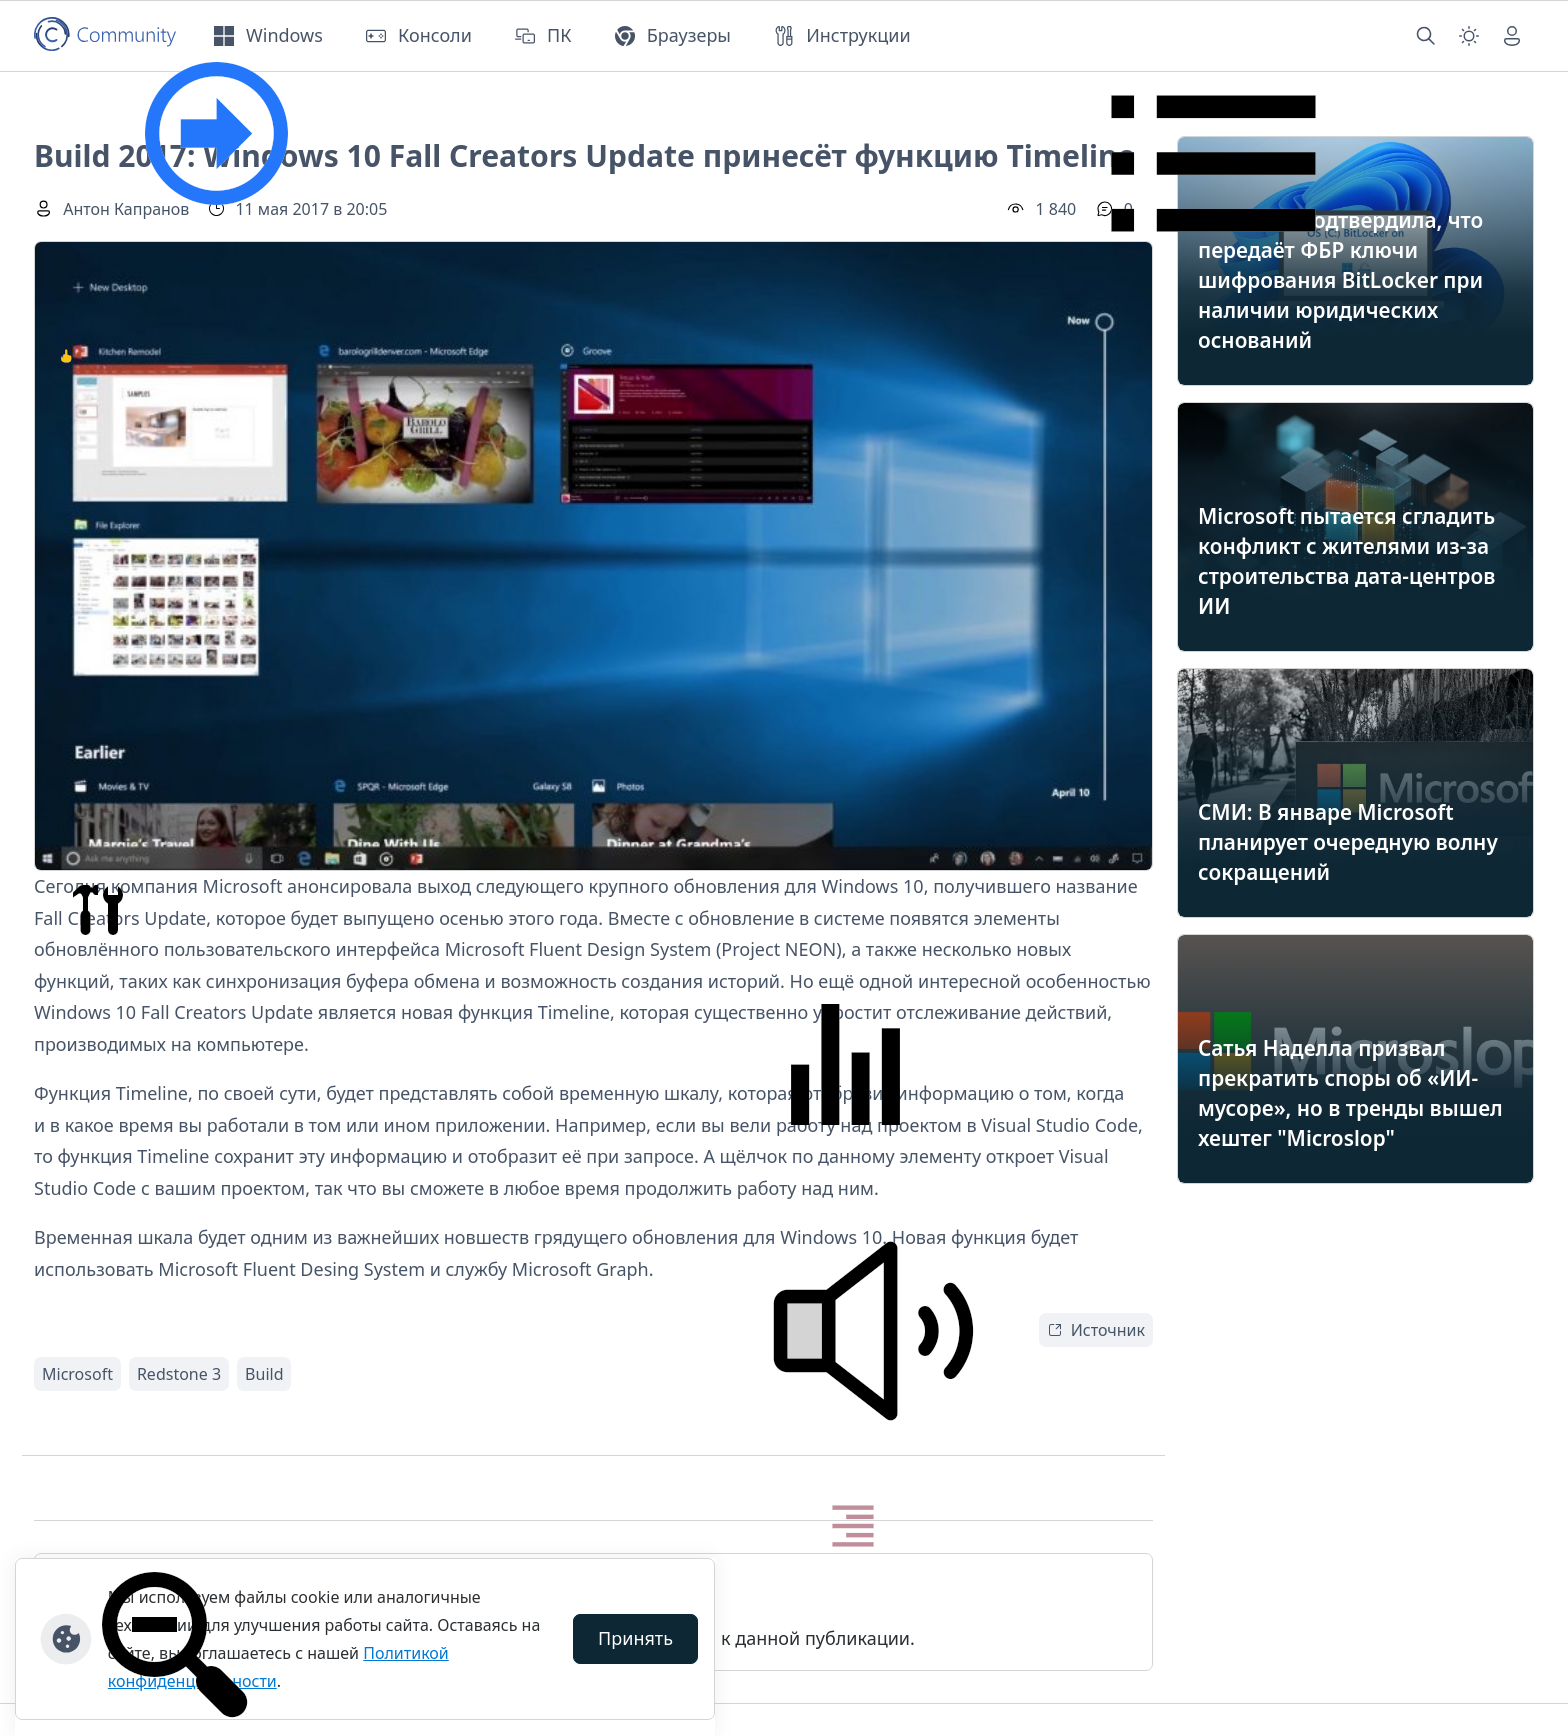 This screenshot has height=1736, width=1568. What do you see at coordinates (1213, 163) in the screenshot?
I see `view items in list format` at bounding box center [1213, 163].